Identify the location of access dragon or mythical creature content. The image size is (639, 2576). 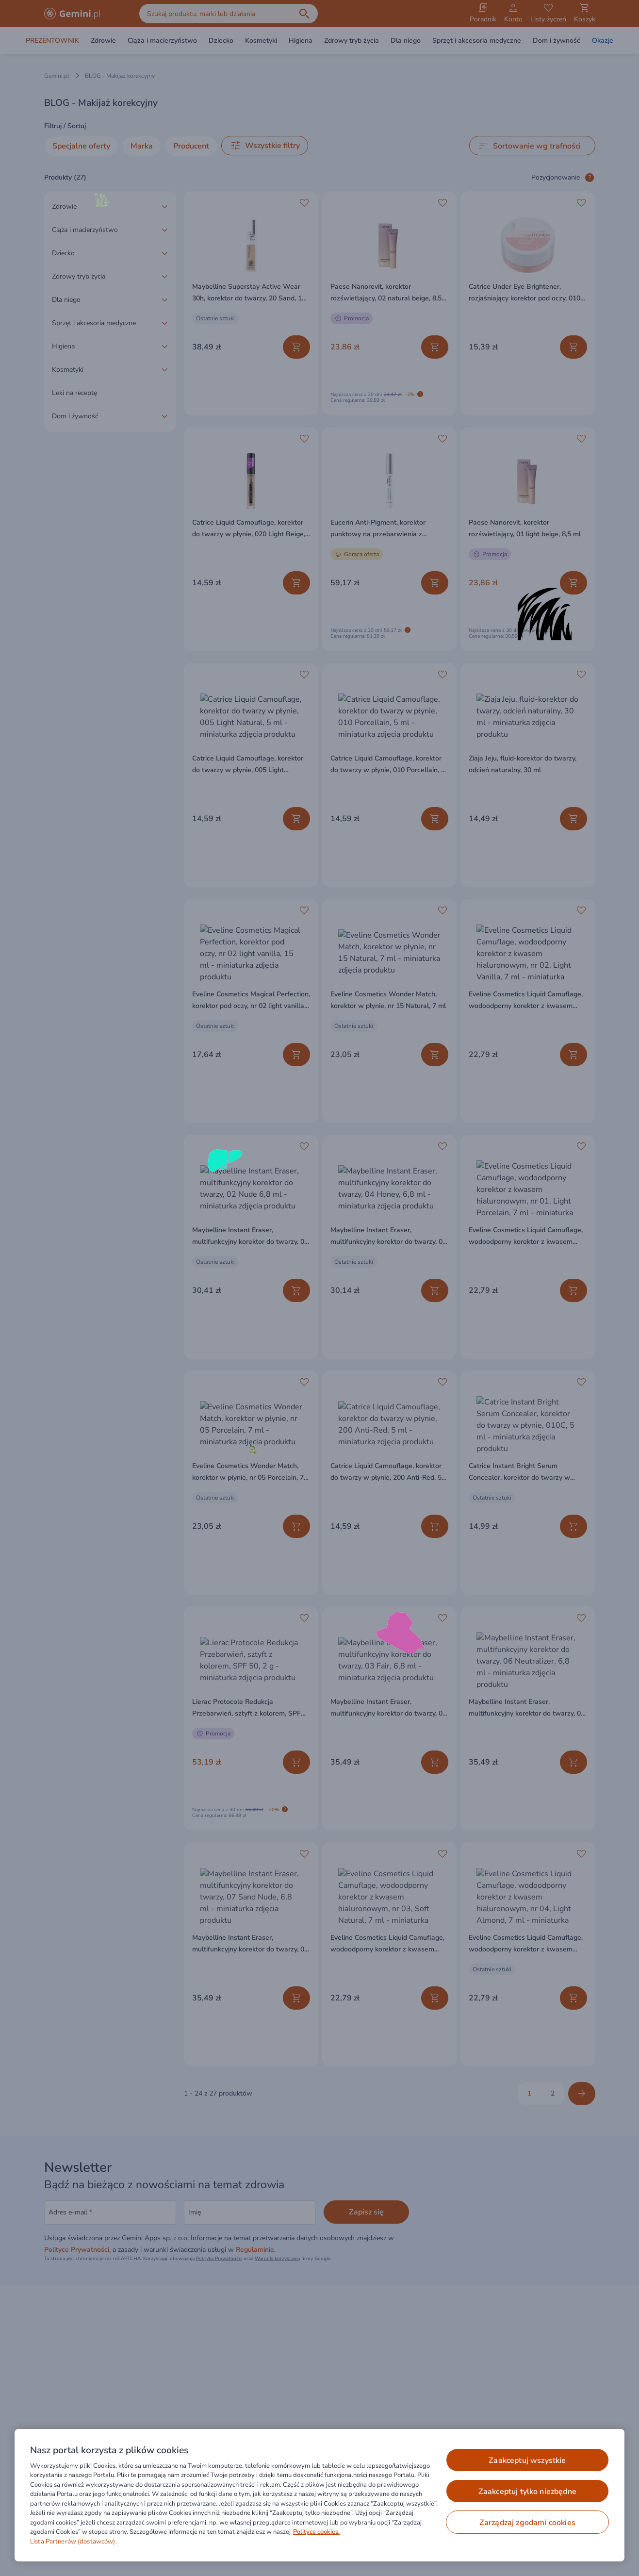
(253, 1450).